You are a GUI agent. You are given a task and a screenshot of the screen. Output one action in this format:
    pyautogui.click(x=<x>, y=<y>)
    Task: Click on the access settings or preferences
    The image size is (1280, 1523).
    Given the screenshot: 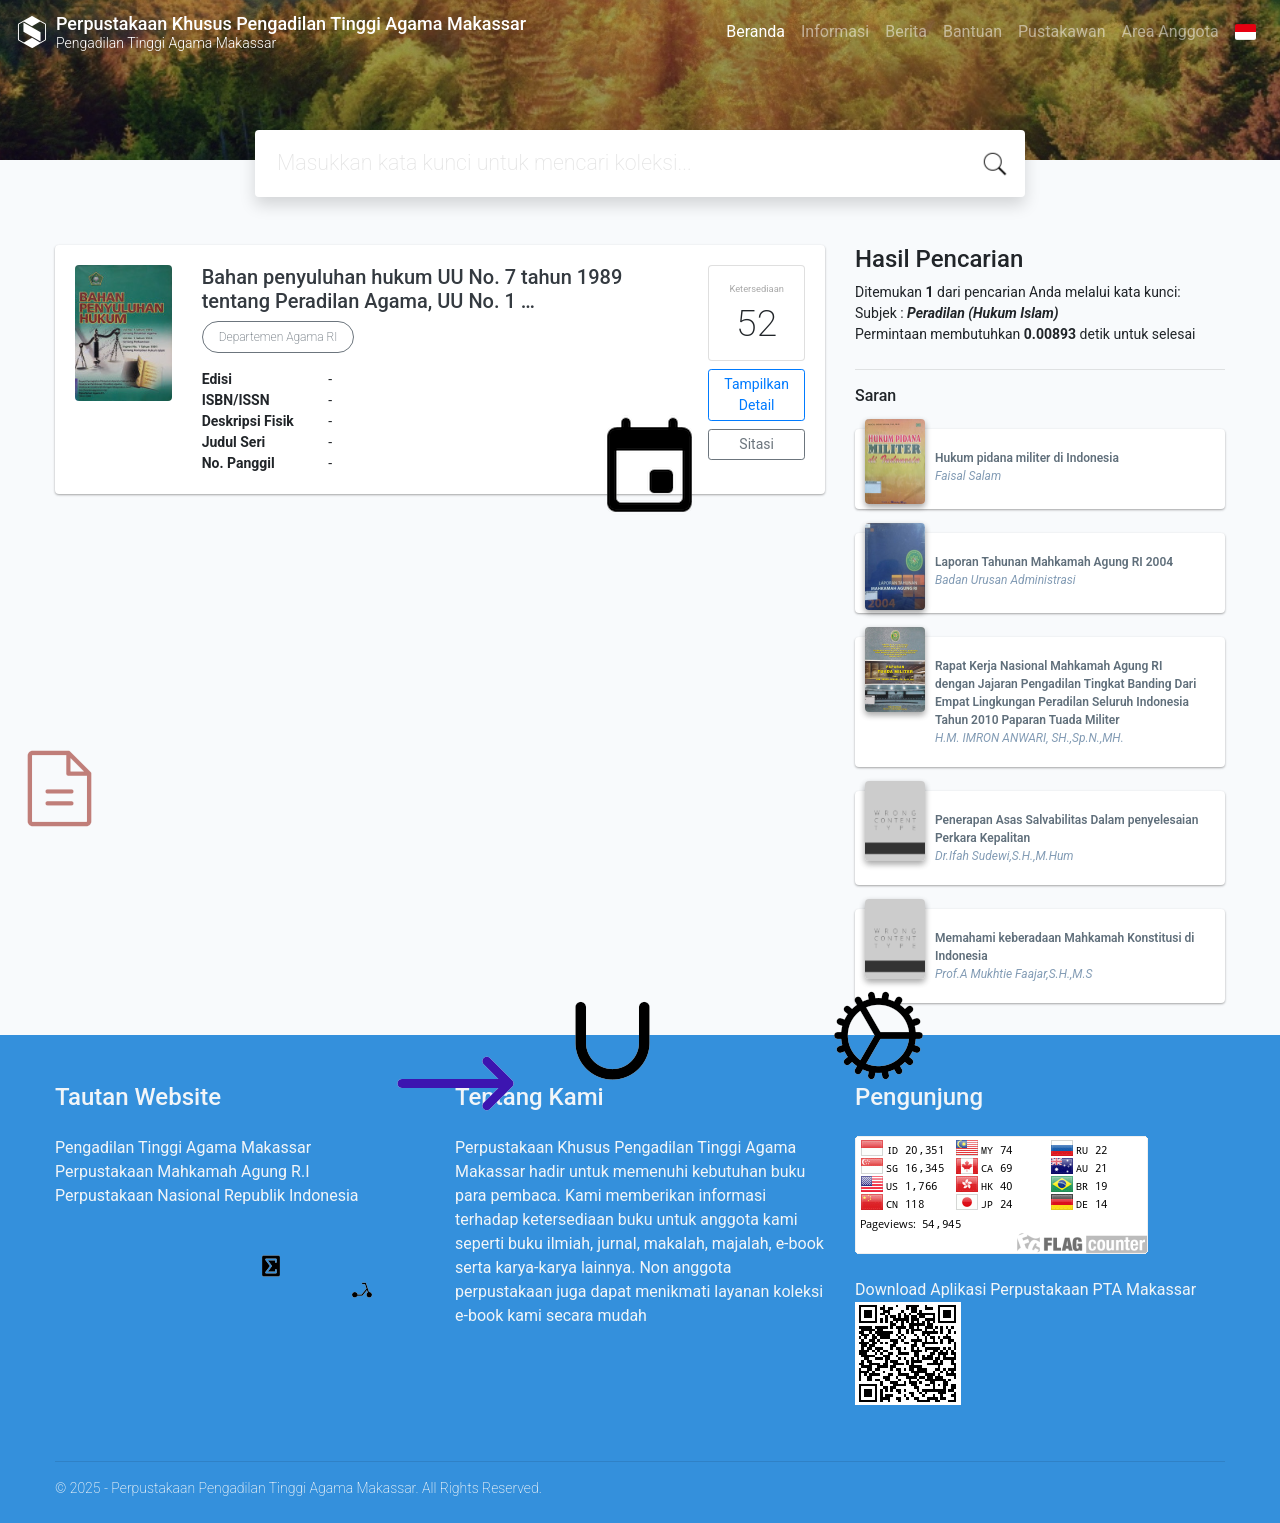 What is the action you would take?
    pyautogui.click(x=878, y=1035)
    